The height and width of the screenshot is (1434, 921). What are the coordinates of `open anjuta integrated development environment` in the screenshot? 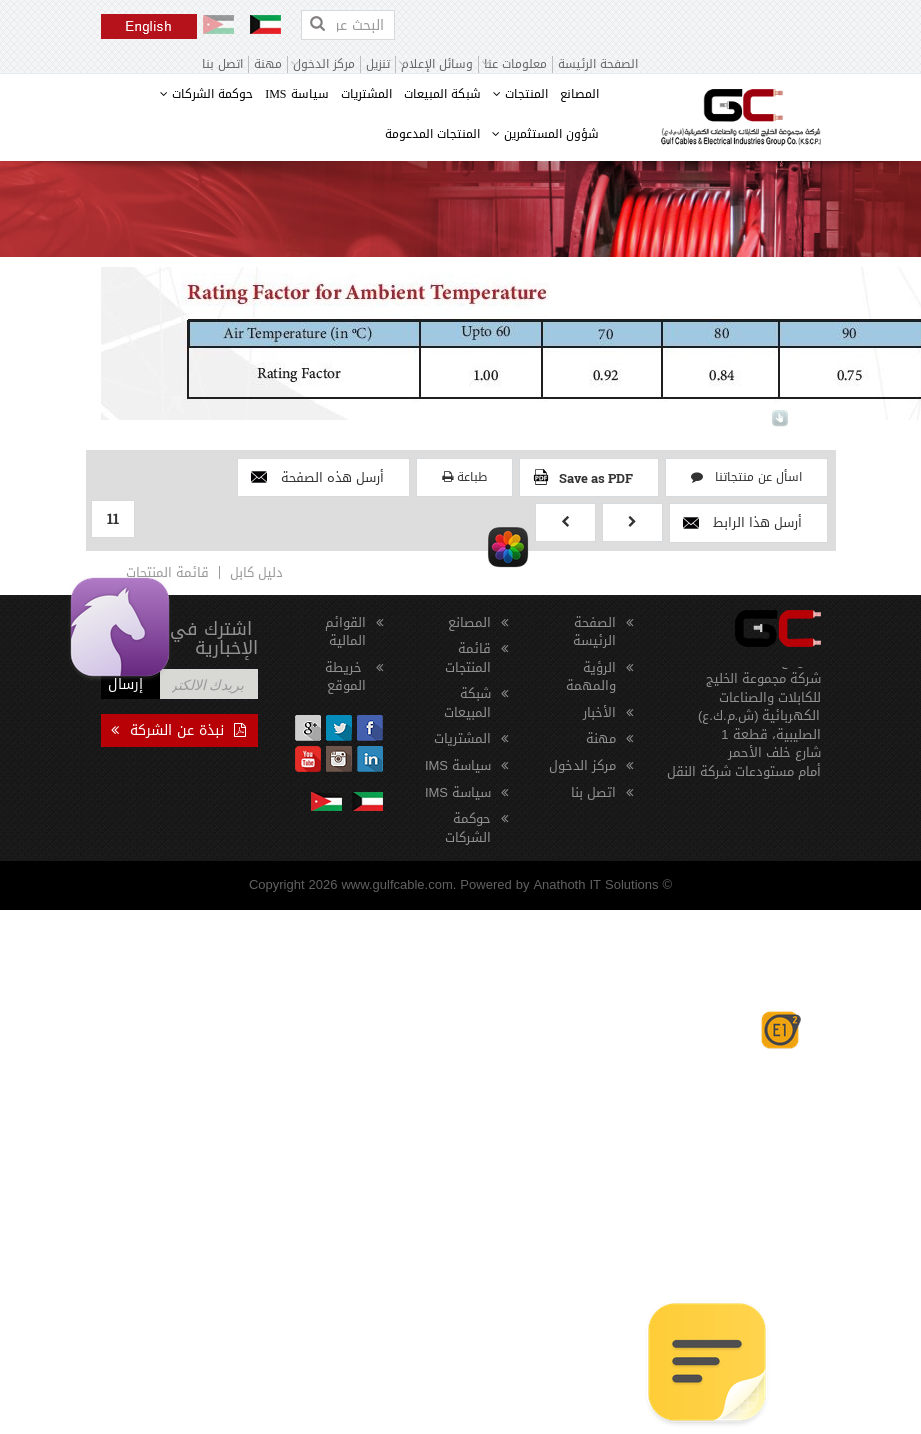 It's located at (120, 627).